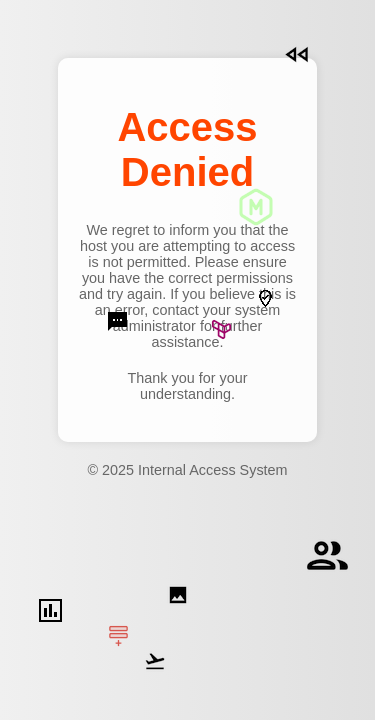 This screenshot has width=375, height=720. Describe the element at coordinates (50, 610) in the screenshot. I see `insert a chart or graph into a document` at that location.